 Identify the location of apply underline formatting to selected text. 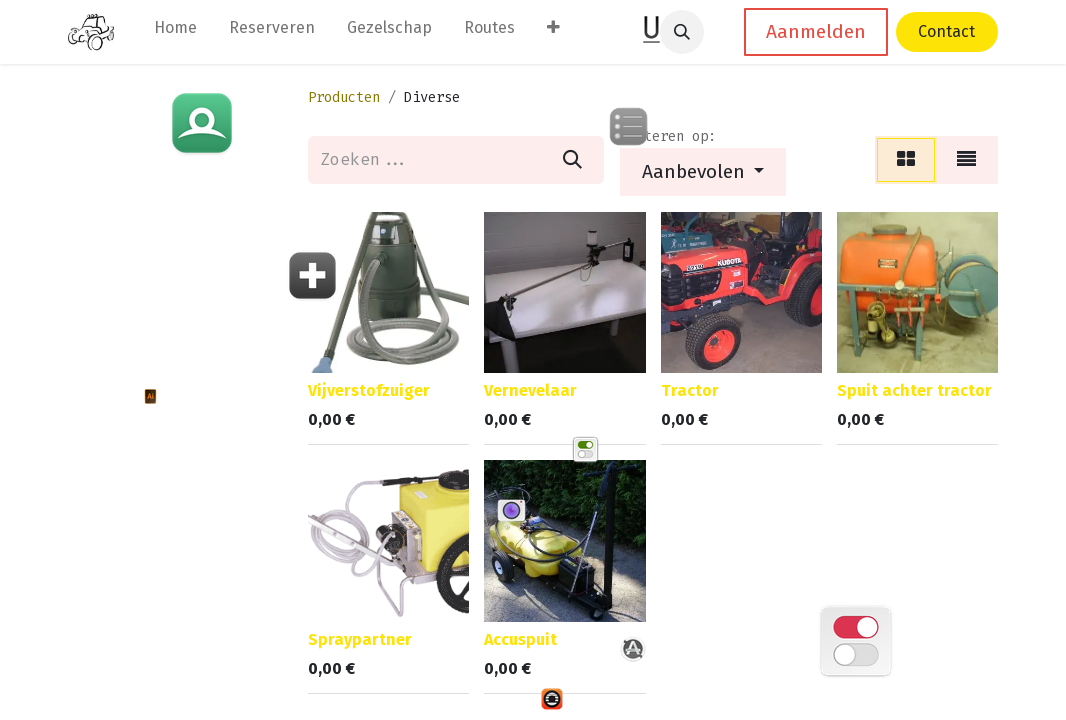
(651, 29).